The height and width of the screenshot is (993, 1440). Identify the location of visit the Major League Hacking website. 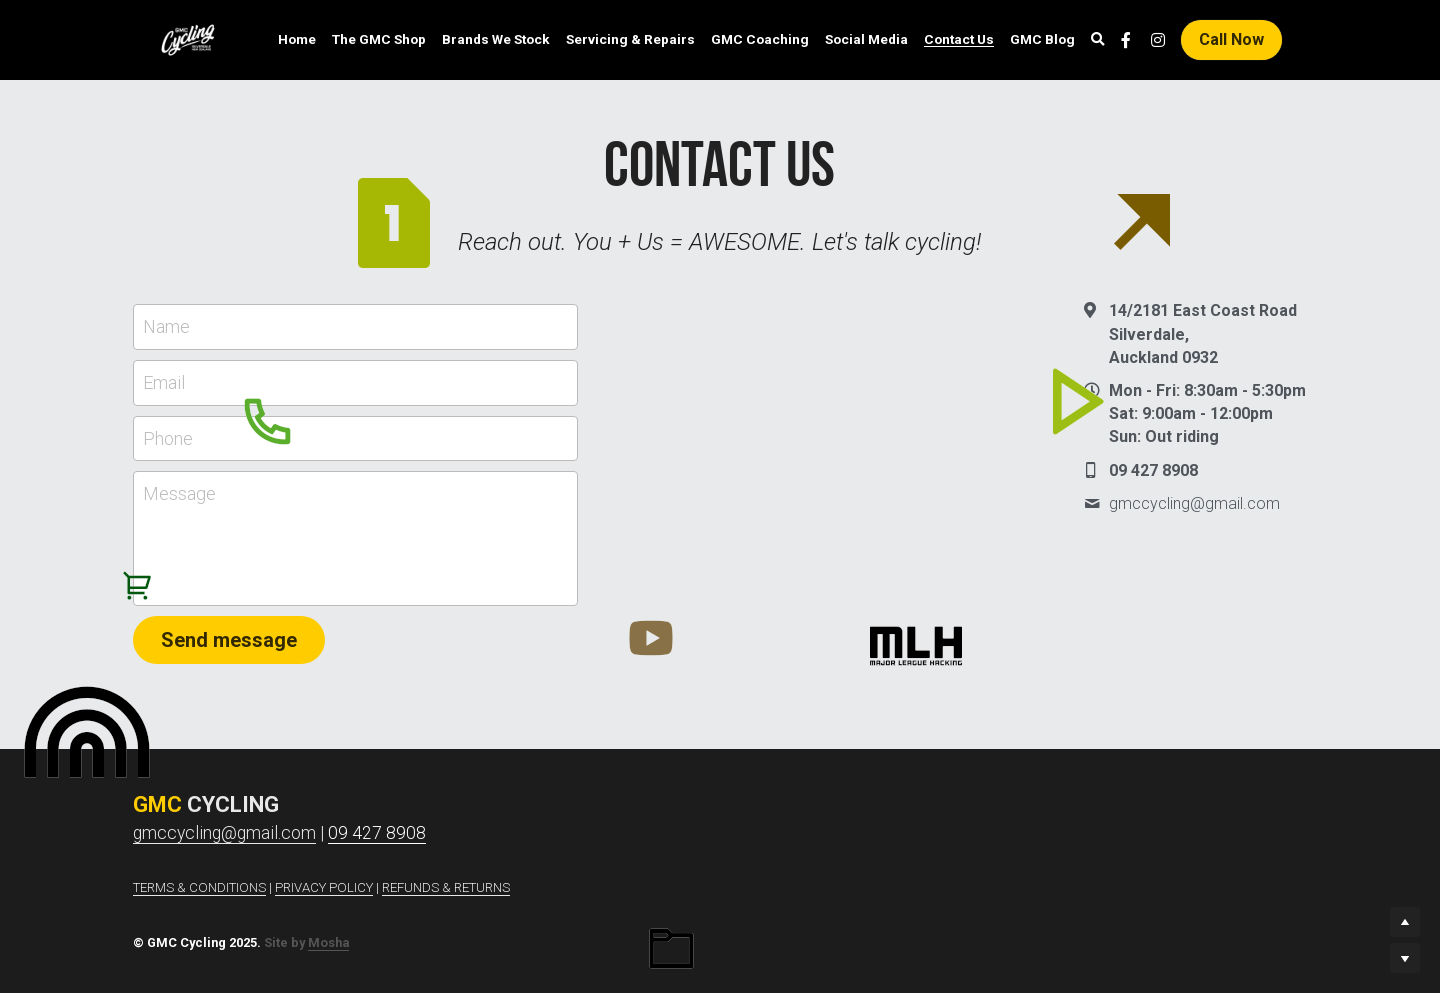
(916, 646).